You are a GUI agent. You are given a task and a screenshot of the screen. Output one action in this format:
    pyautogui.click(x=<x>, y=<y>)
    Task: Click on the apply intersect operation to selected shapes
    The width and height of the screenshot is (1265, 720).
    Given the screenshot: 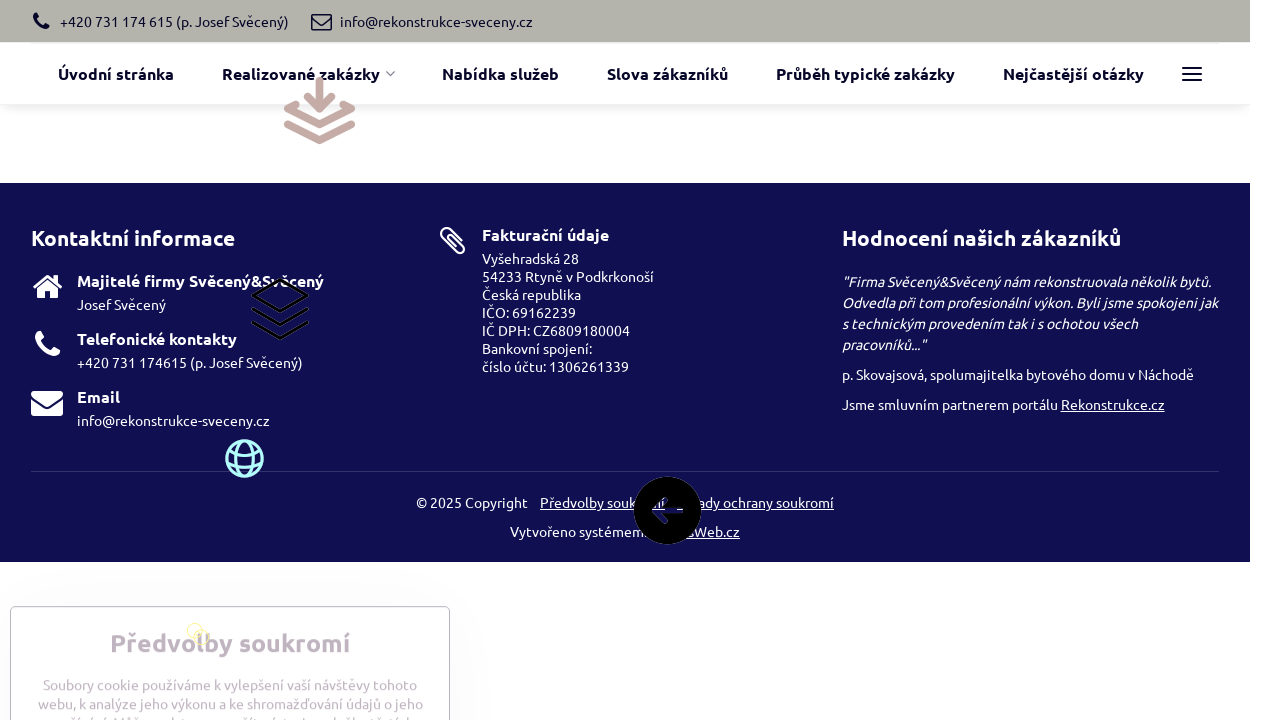 What is the action you would take?
    pyautogui.click(x=198, y=634)
    